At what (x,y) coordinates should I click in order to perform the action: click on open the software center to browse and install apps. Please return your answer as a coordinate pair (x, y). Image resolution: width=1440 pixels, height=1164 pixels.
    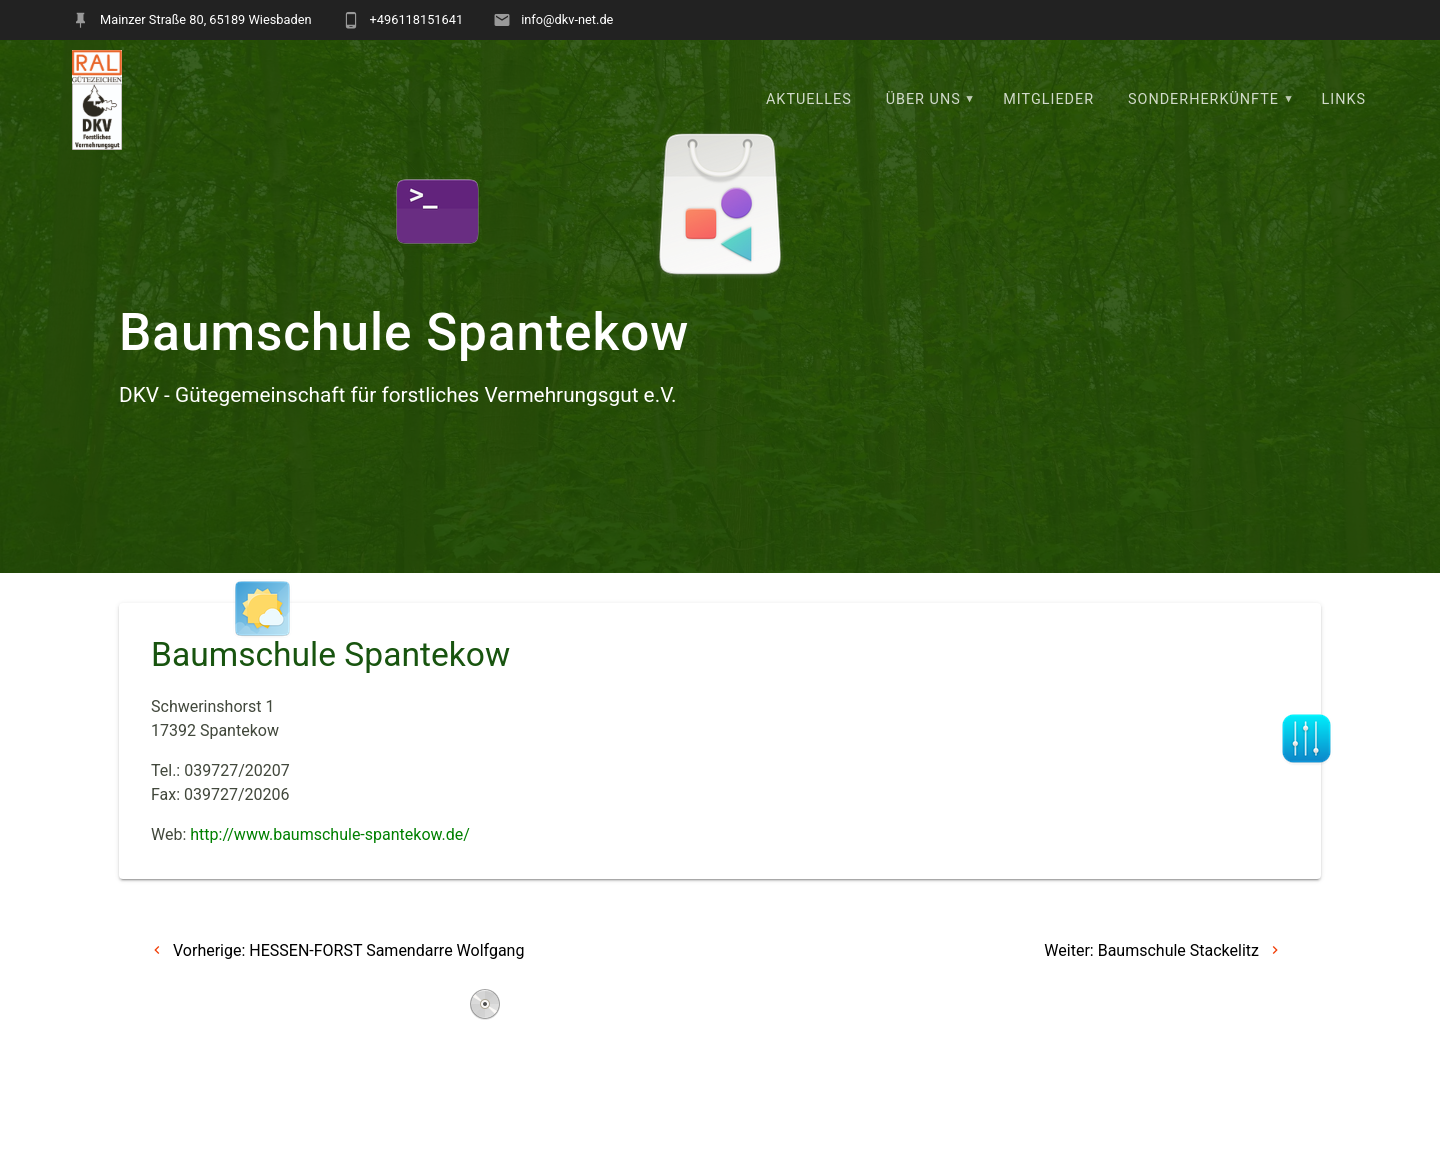
    Looking at the image, I should click on (720, 204).